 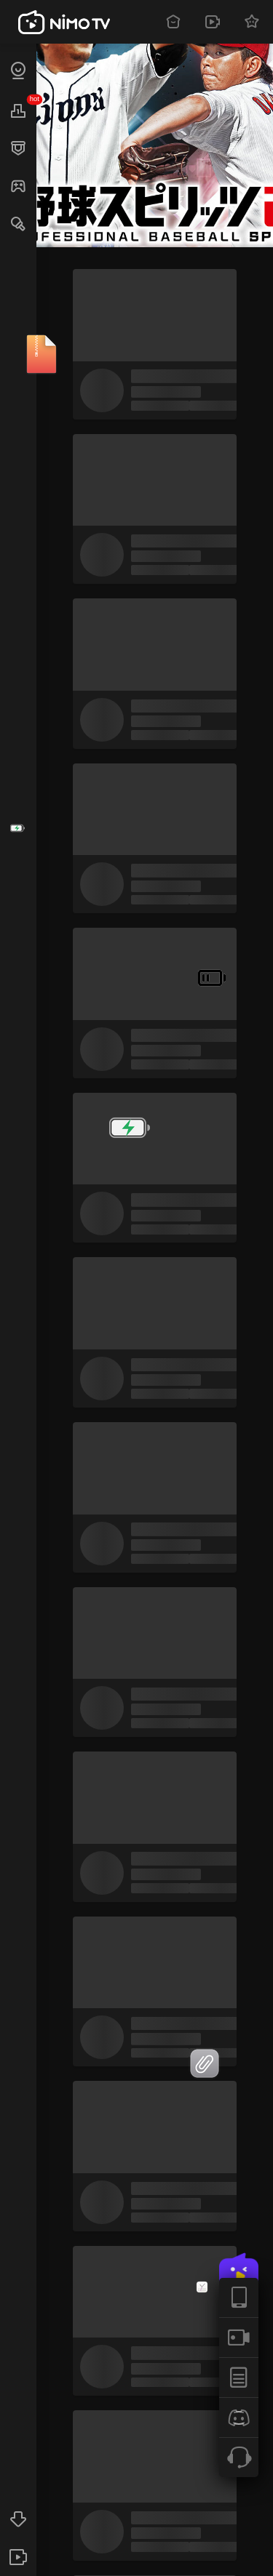 I want to click on indicates battery is charging at 90%, so click(x=17, y=828).